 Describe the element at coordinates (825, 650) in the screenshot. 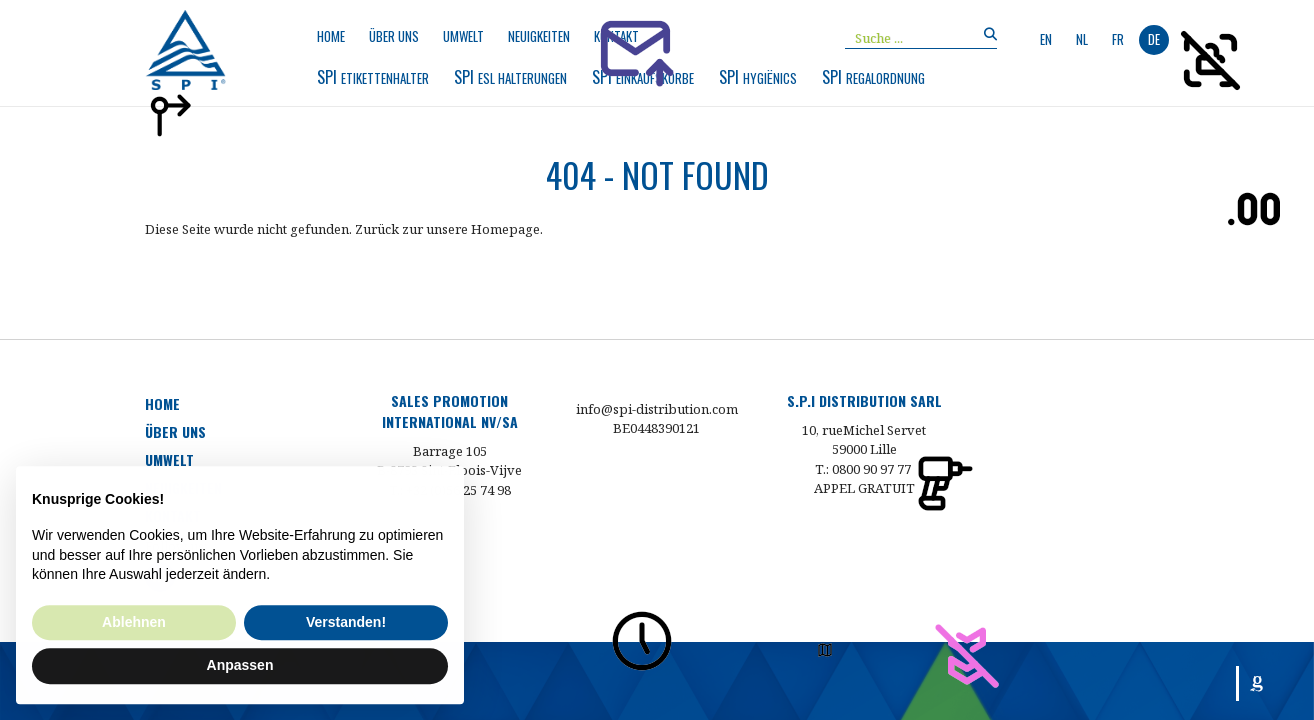

I see `open map view` at that location.